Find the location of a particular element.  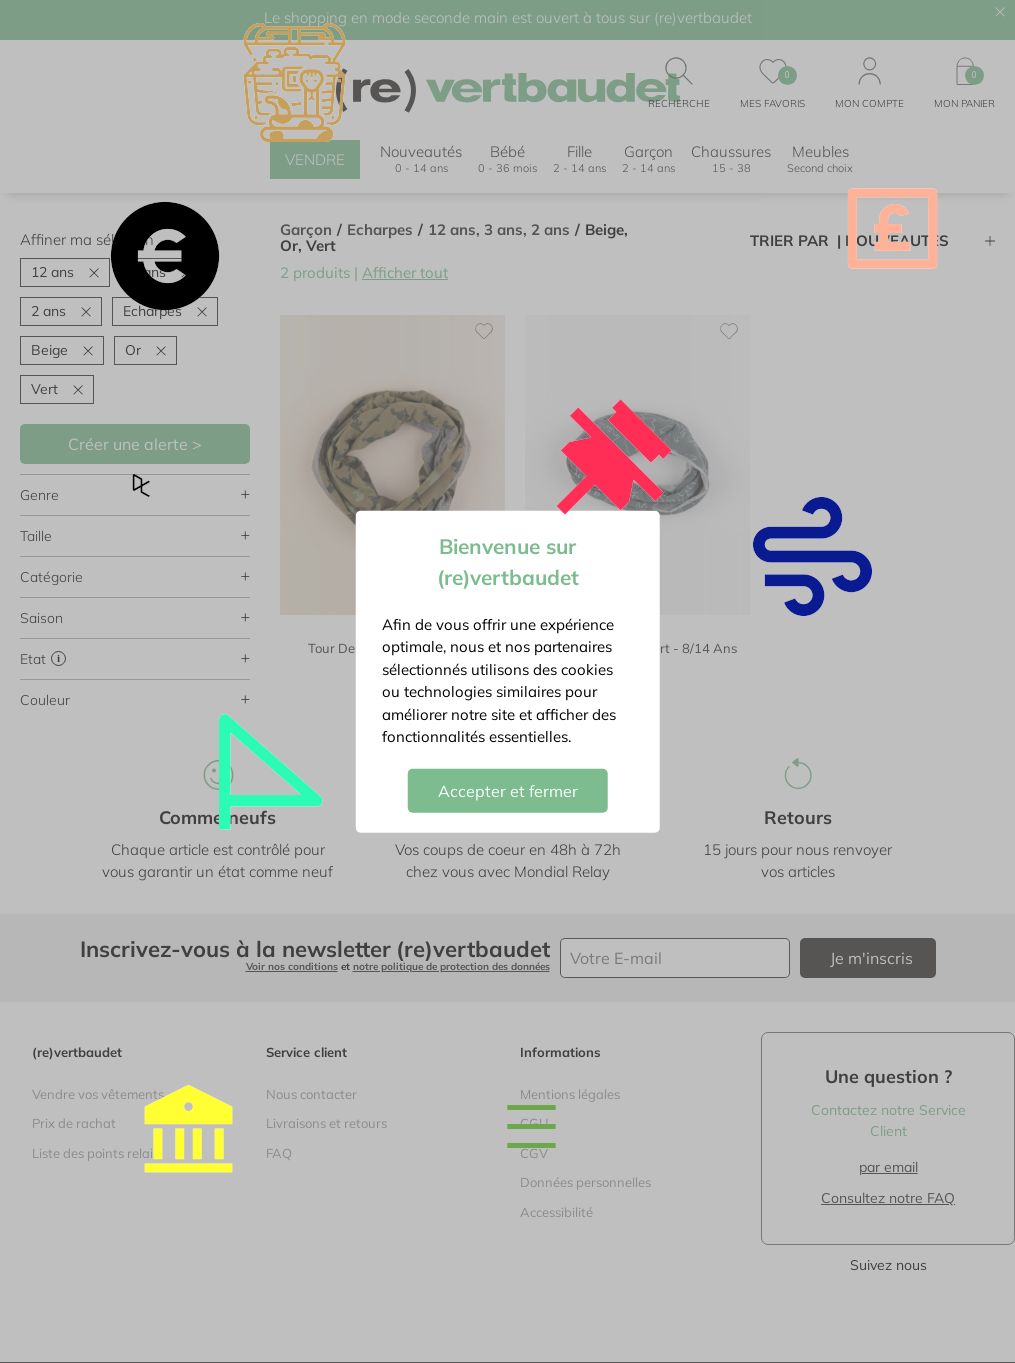

access banking or financial services is located at coordinates (188, 1128).